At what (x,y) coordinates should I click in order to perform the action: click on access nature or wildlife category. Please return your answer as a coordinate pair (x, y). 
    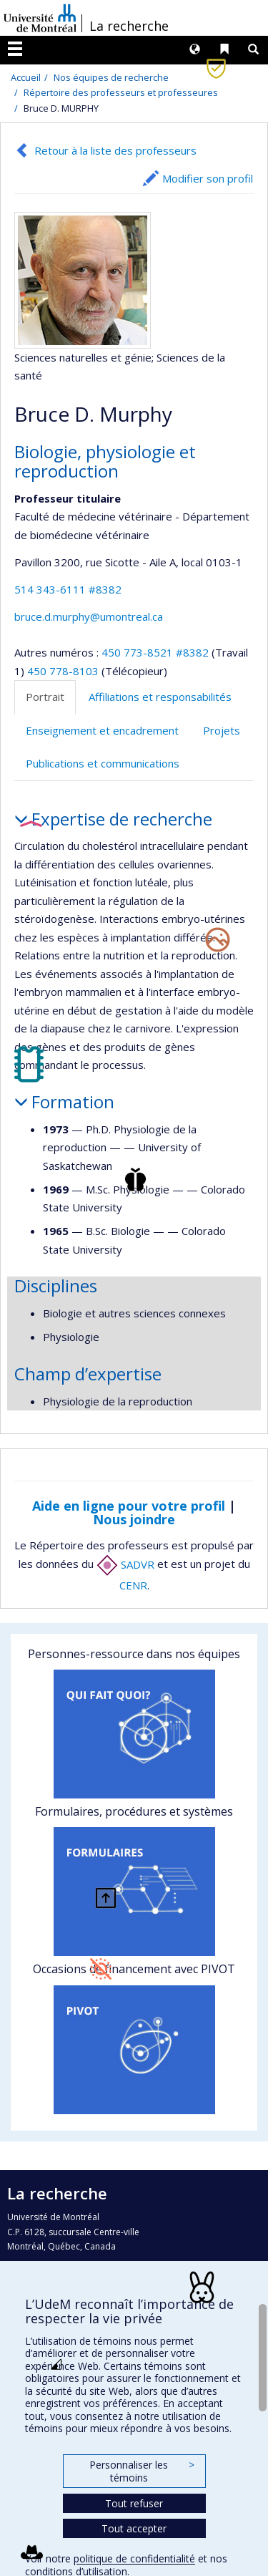
    Looking at the image, I should click on (135, 1179).